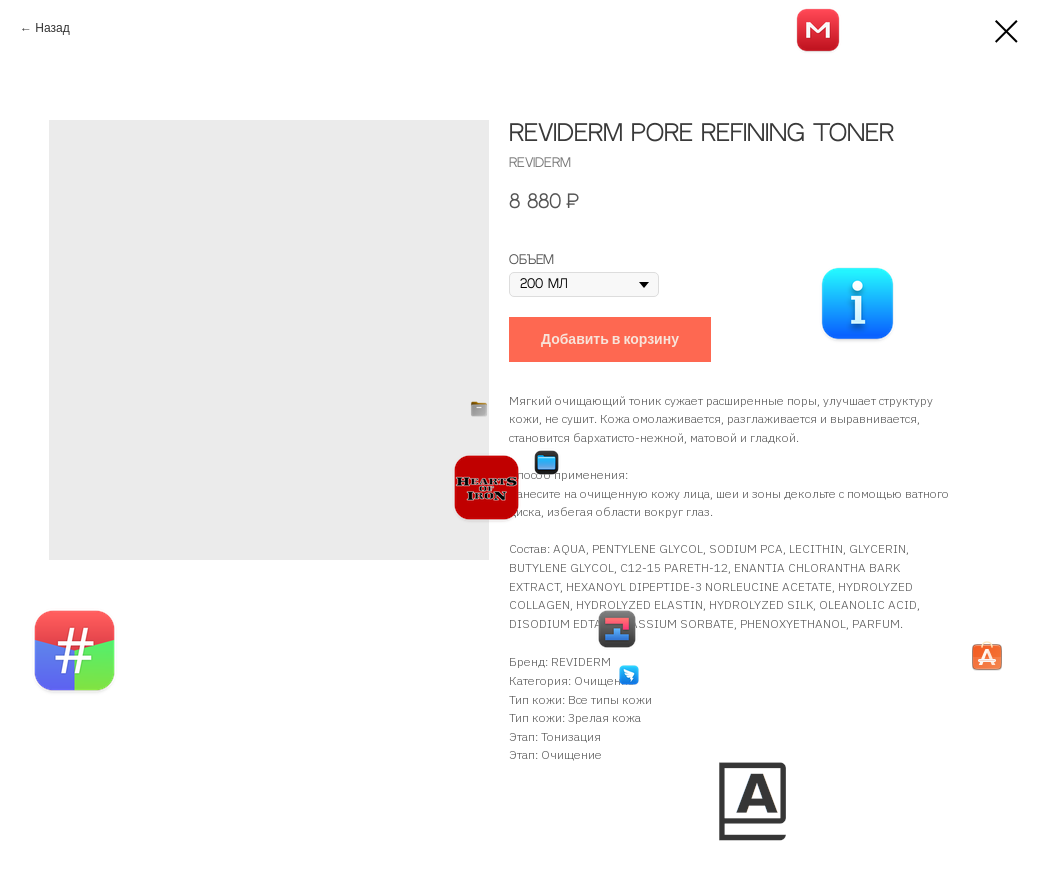 The image size is (1038, 885). What do you see at coordinates (546, 462) in the screenshot?
I see `open the files app` at bounding box center [546, 462].